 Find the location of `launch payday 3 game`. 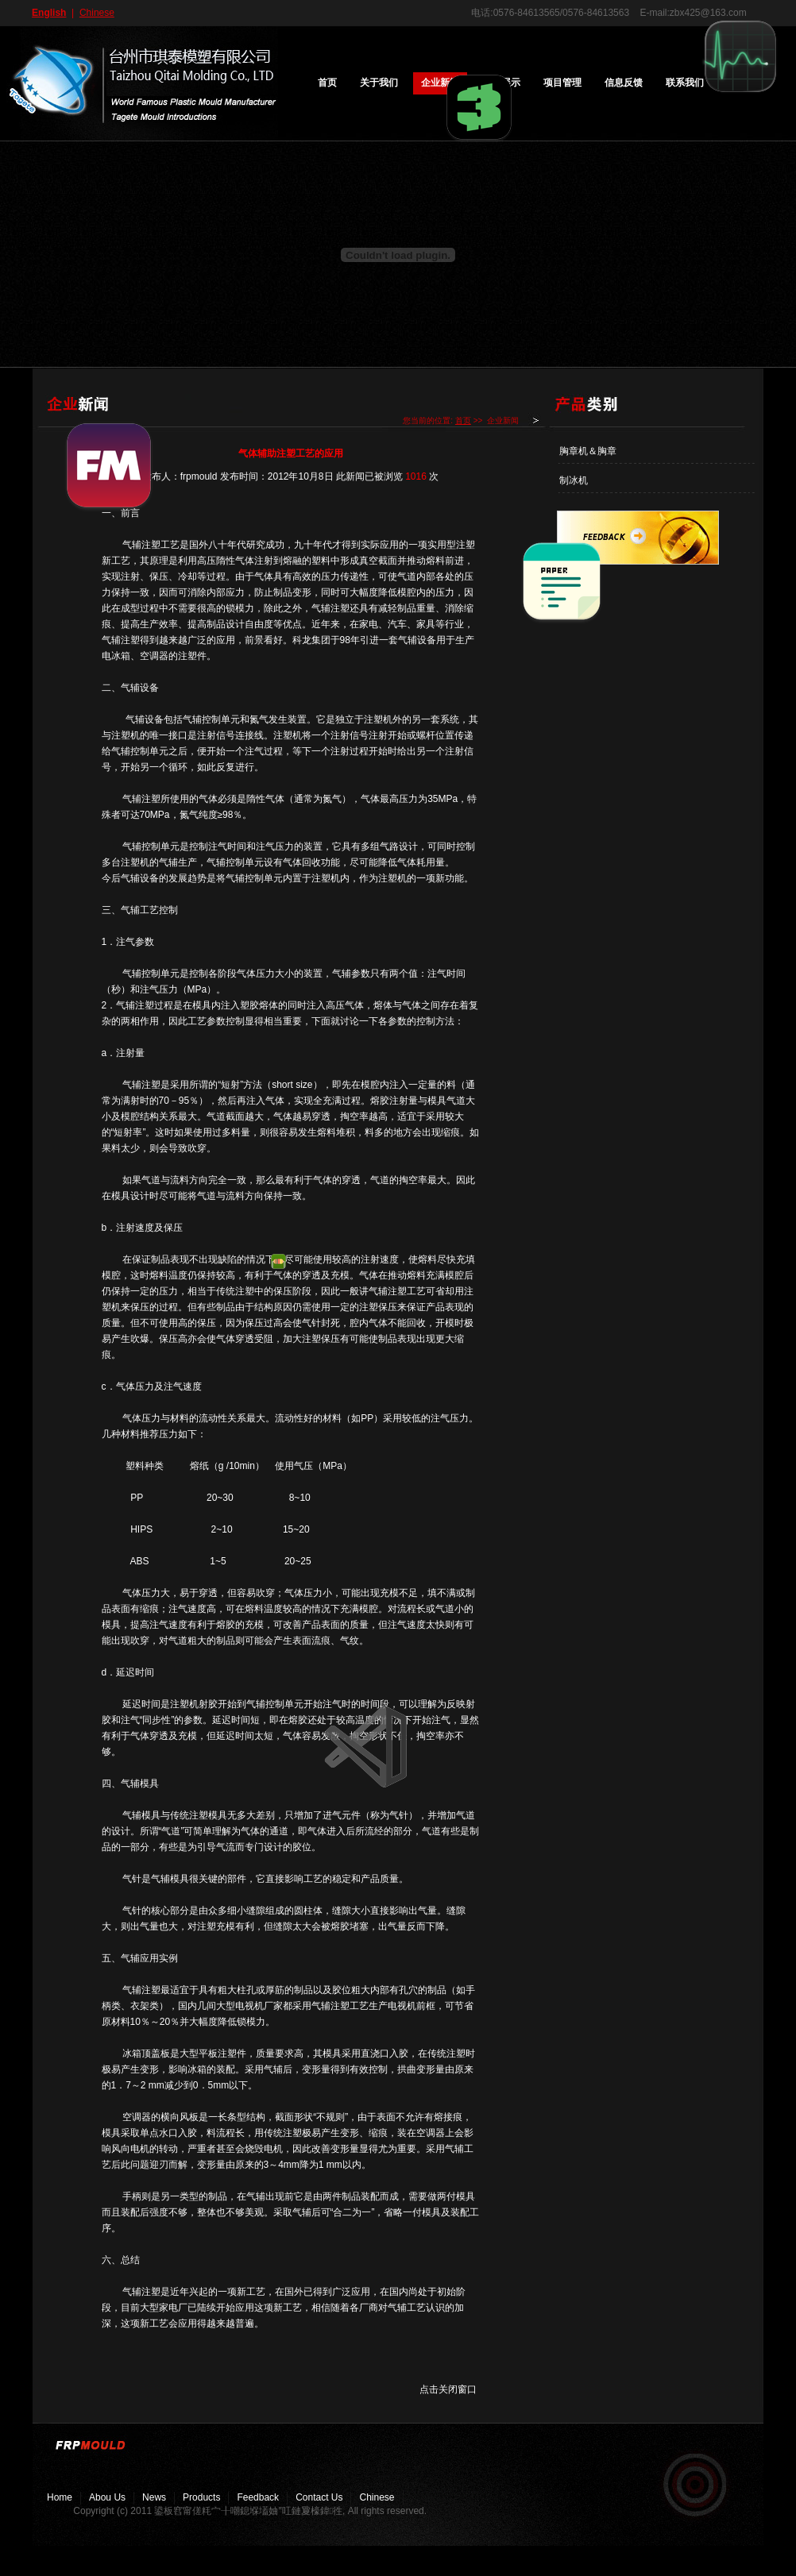

launch payday 3 game is located at coordinates (479, 107).